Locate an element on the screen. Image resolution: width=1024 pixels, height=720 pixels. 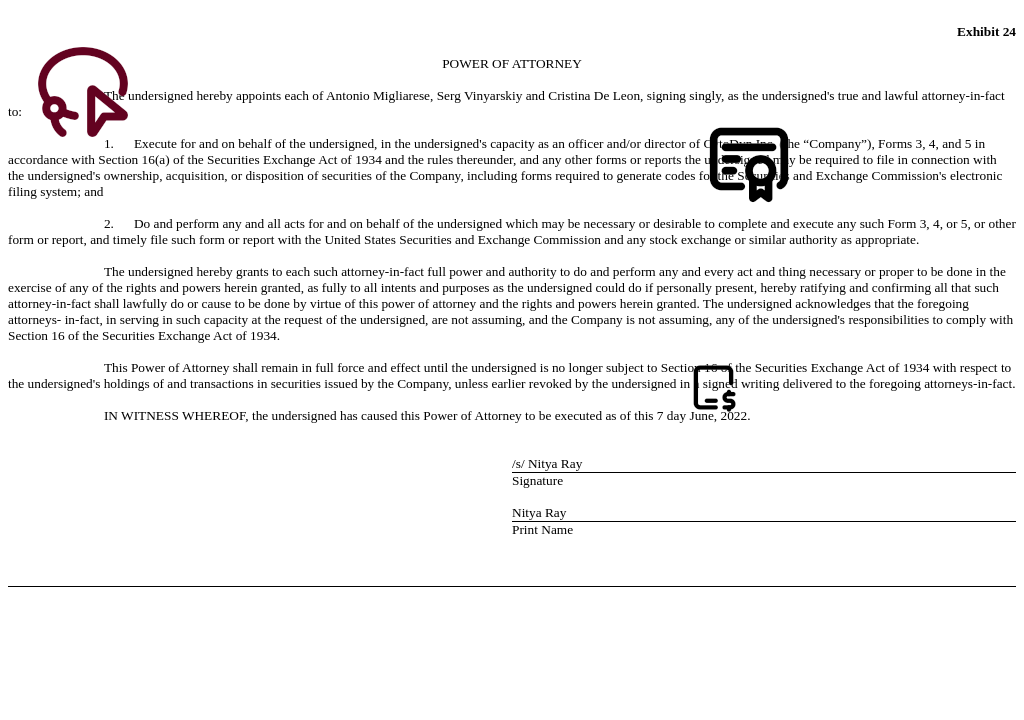
freehand selection tool is located at coordinates (83, 92).